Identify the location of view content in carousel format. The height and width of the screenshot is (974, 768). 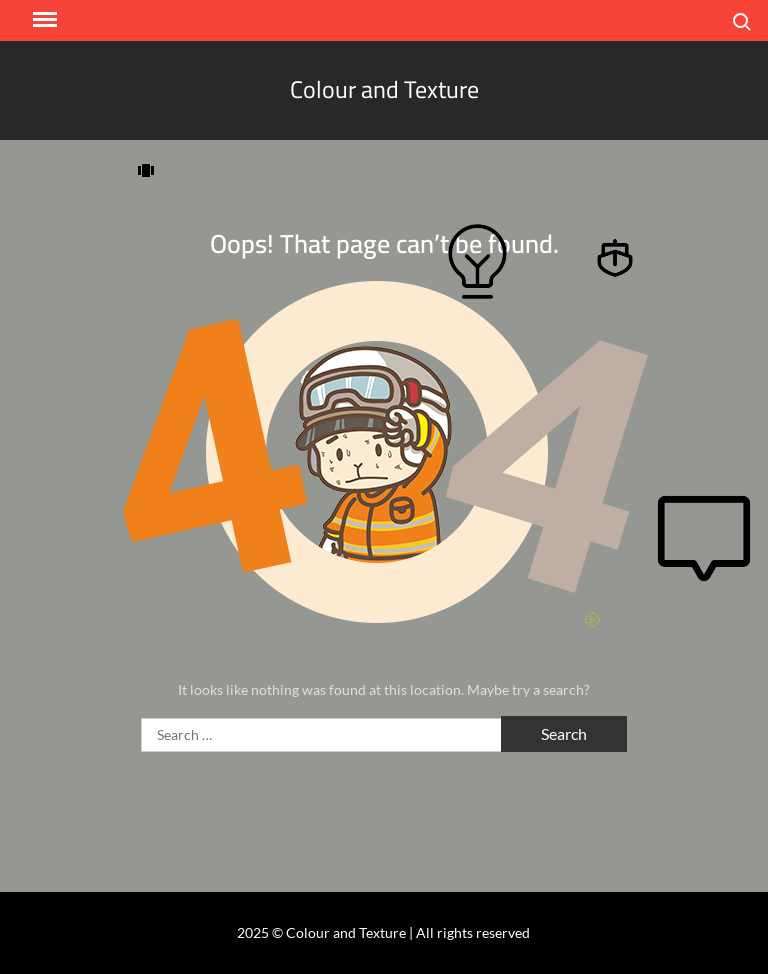
(146, 171).